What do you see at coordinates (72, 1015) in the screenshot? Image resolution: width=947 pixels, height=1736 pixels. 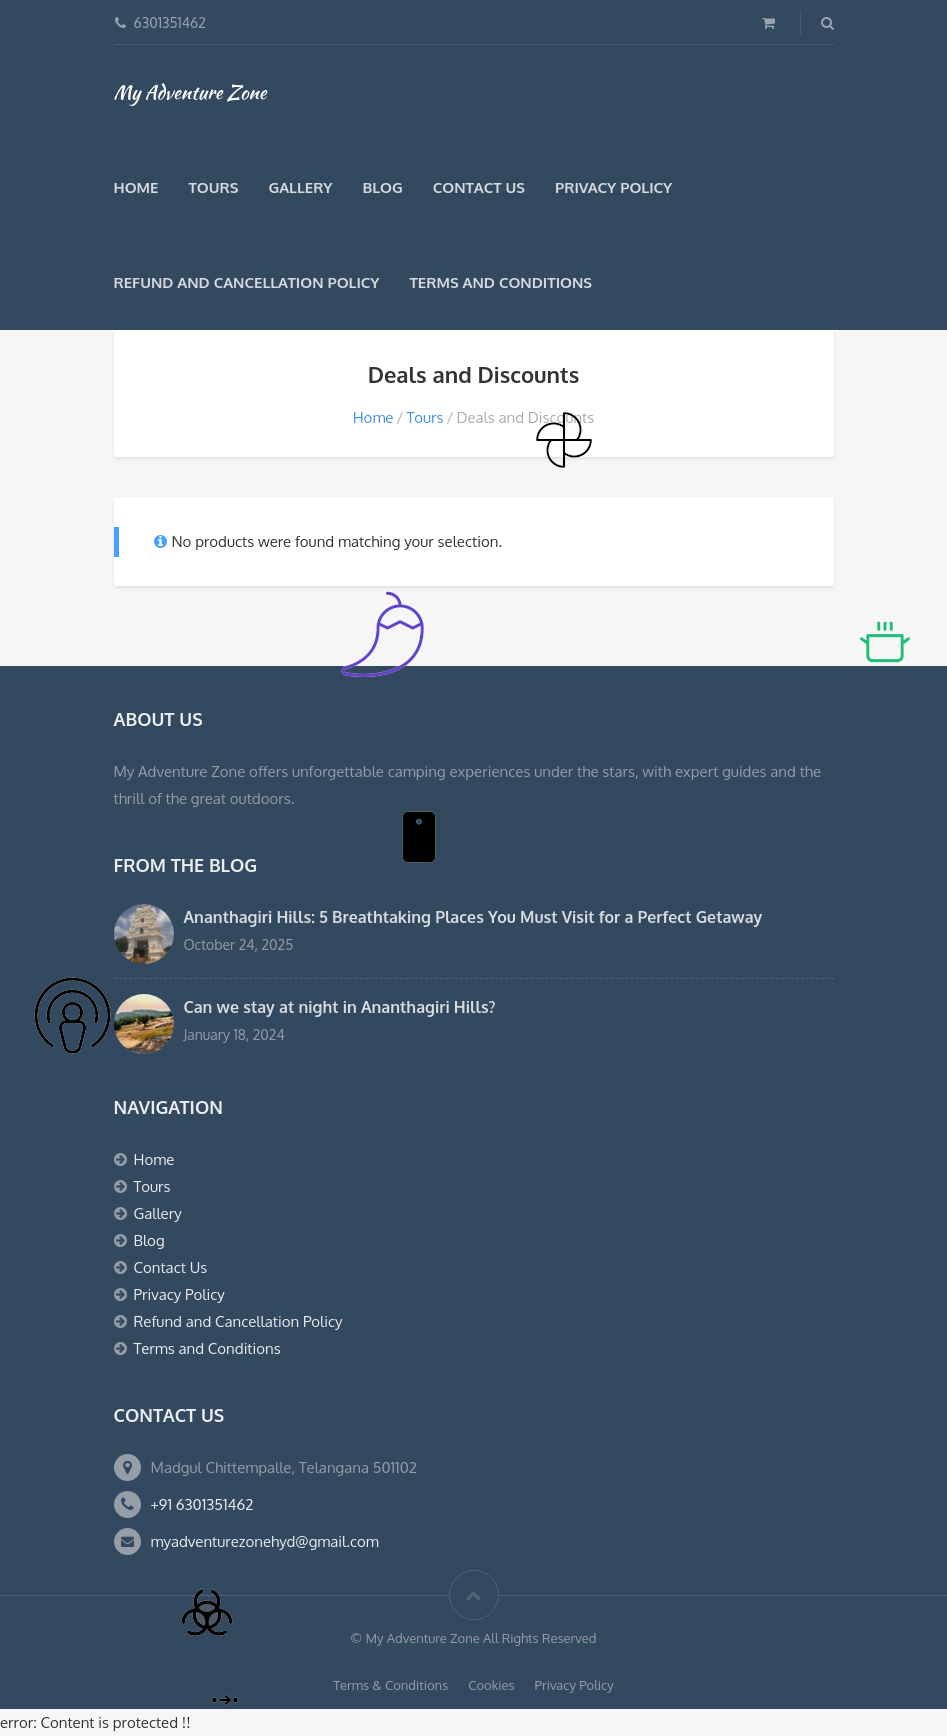 I see `open apple podcasts app` at bounding box center [72, 1015].